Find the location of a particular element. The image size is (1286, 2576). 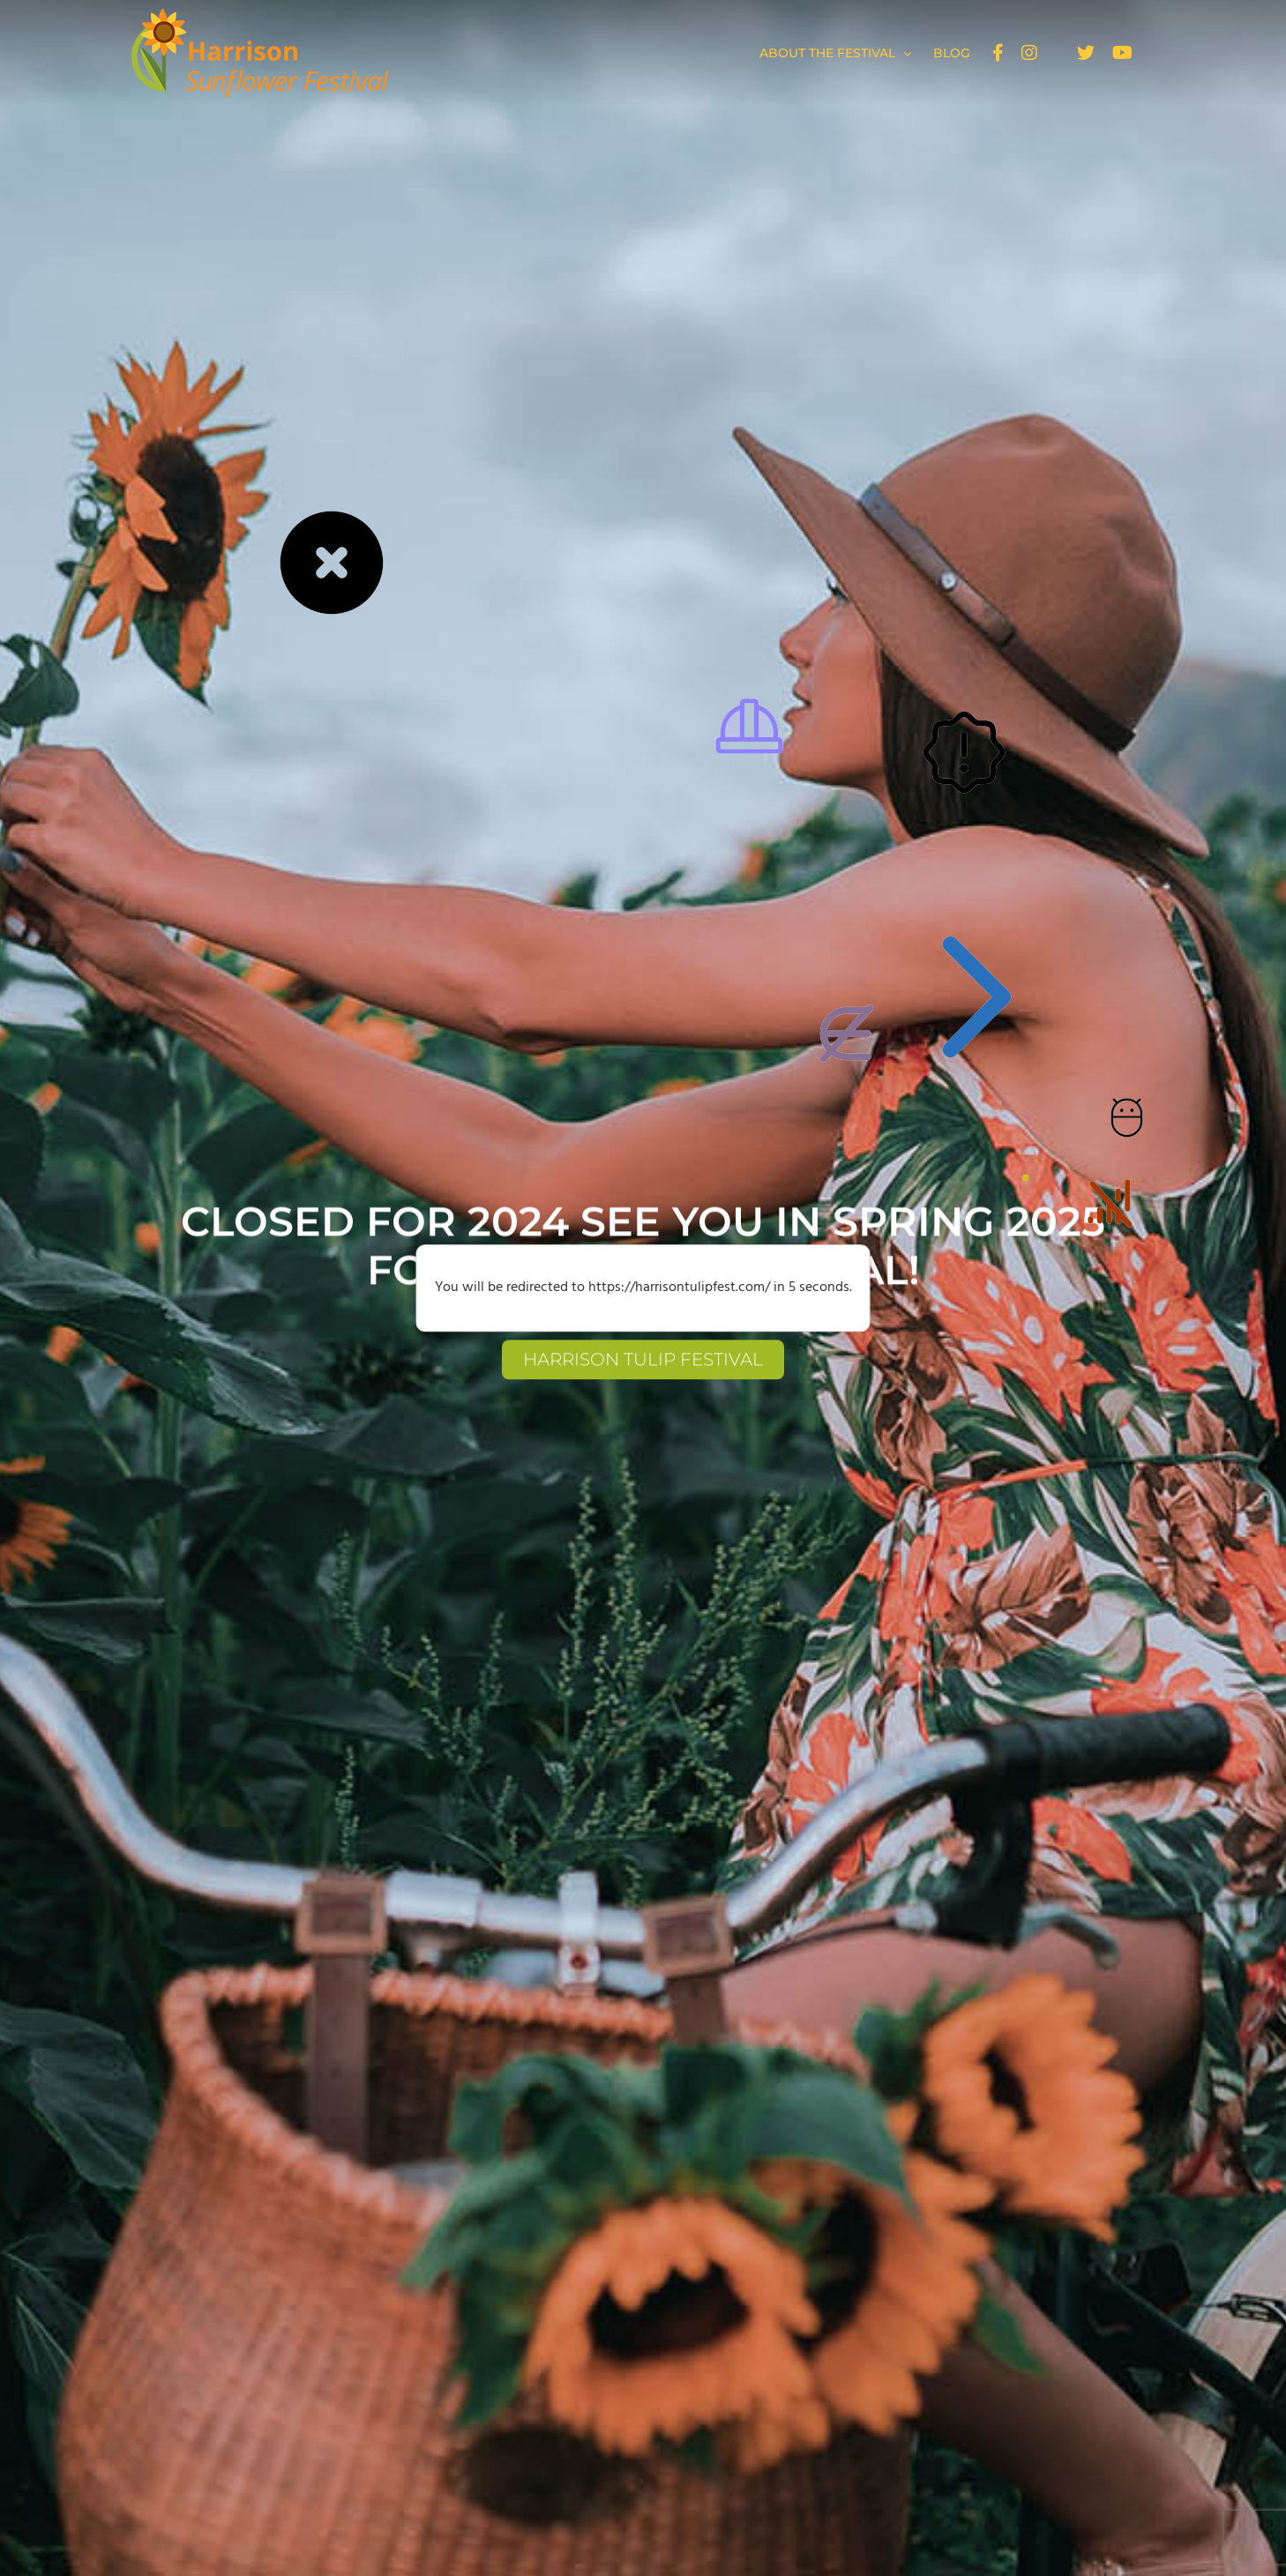

indicates a warning or alert requiring attention is located at coordinates (964, 752).